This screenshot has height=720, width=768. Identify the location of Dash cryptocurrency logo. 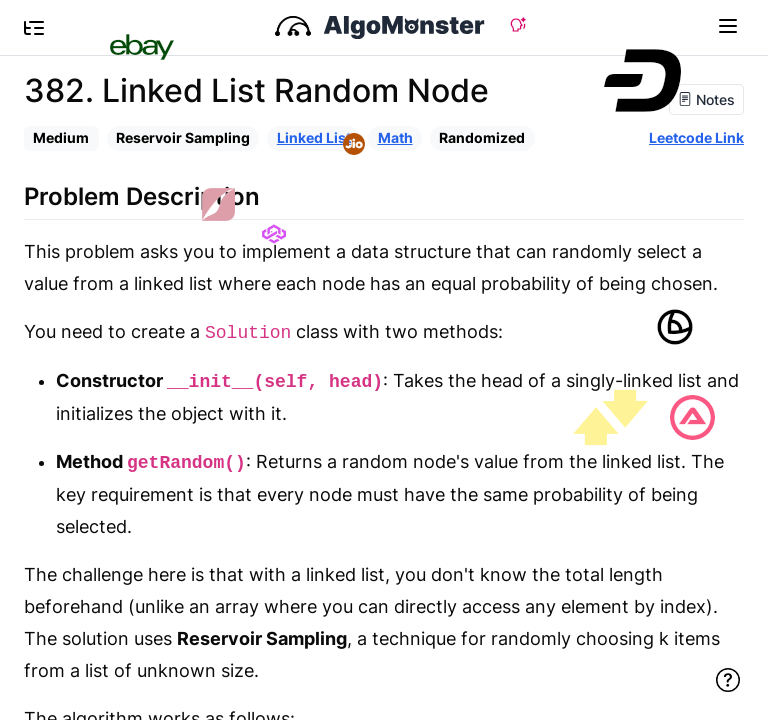
(642, 80).